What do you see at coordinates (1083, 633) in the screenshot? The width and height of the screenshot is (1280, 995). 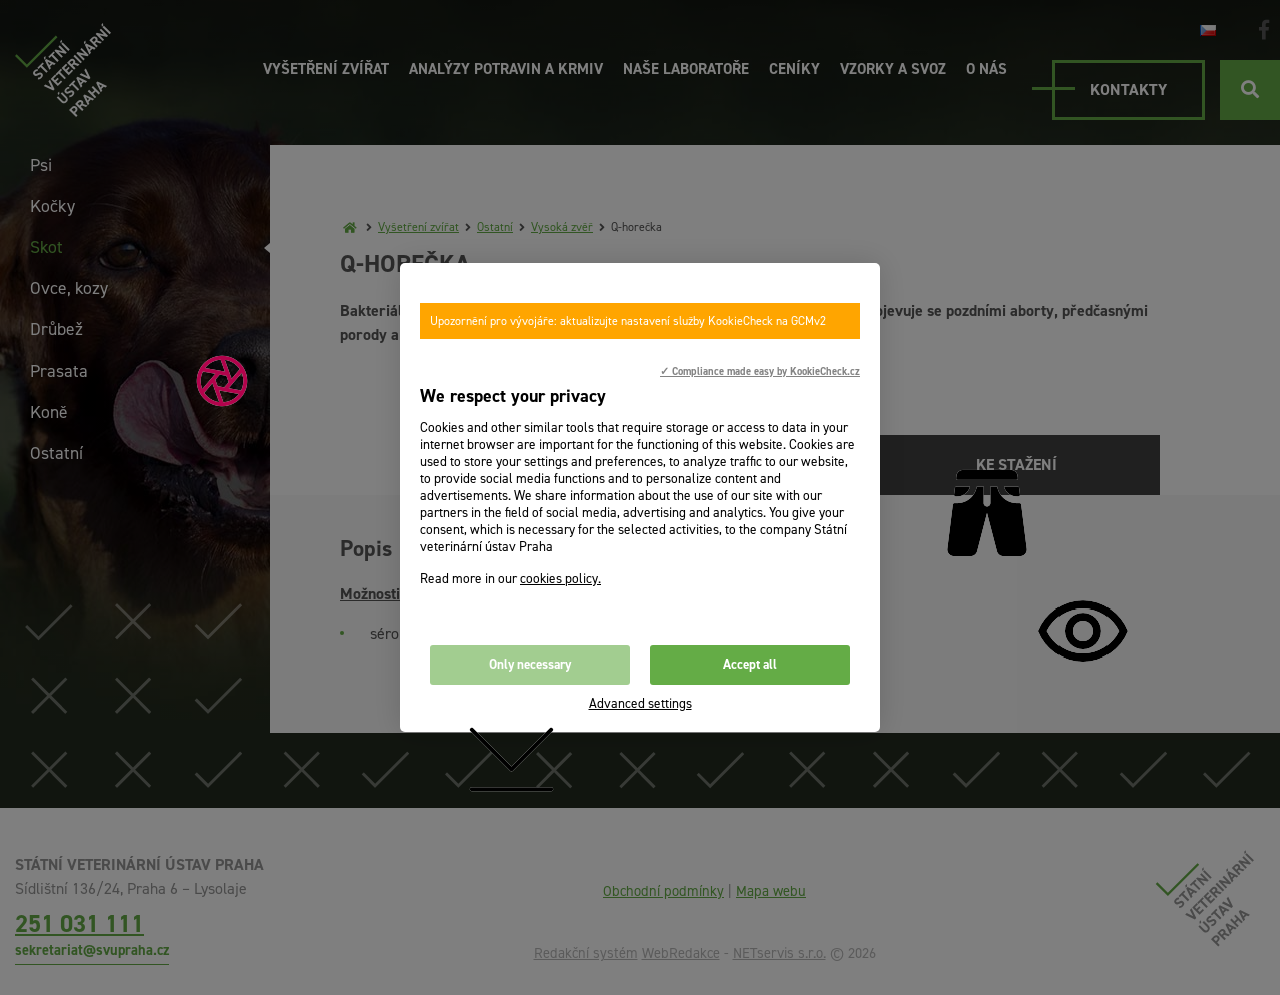 I see `toggle visibility of an item` at bounding box center [1083, 633].